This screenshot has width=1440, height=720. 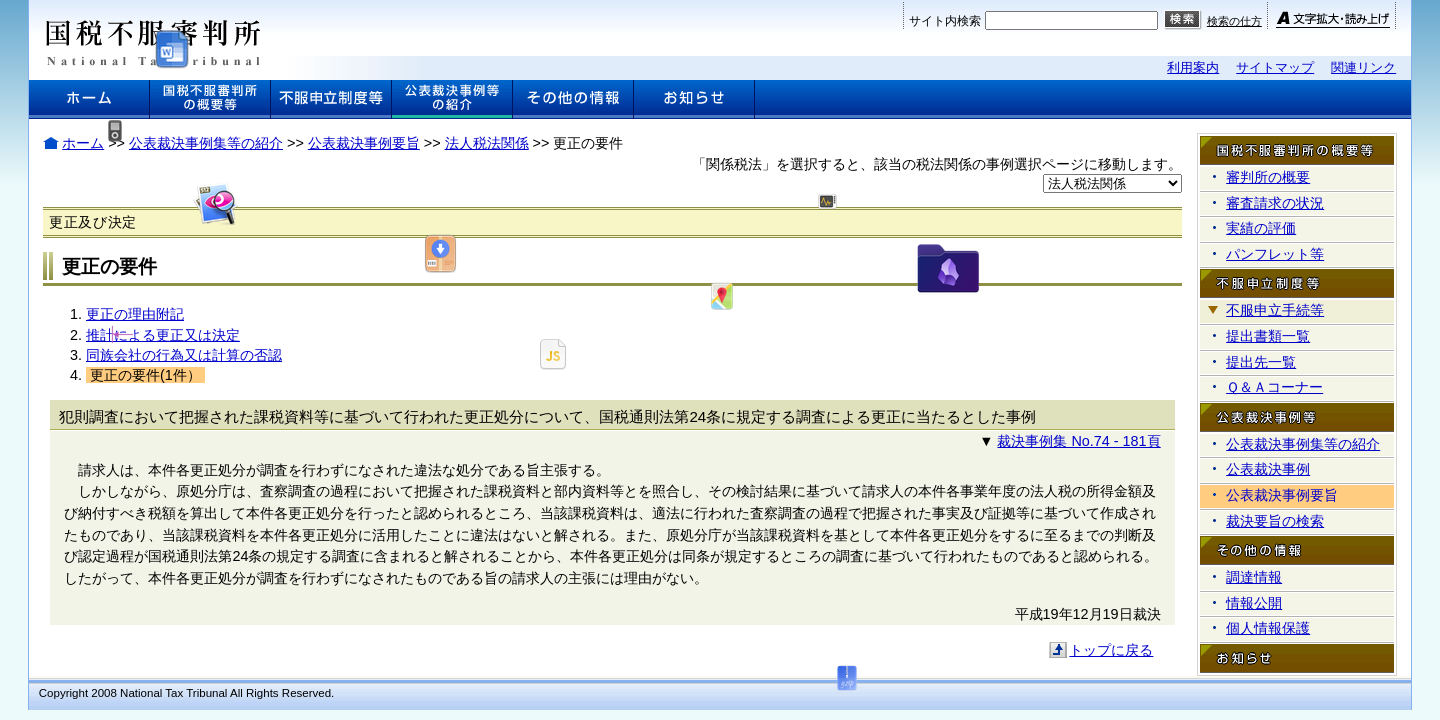 What do you see at coordinates (847, 678) in the screenshot?
I see `a gzip compressed archive file` at bounding box center [847, 678].